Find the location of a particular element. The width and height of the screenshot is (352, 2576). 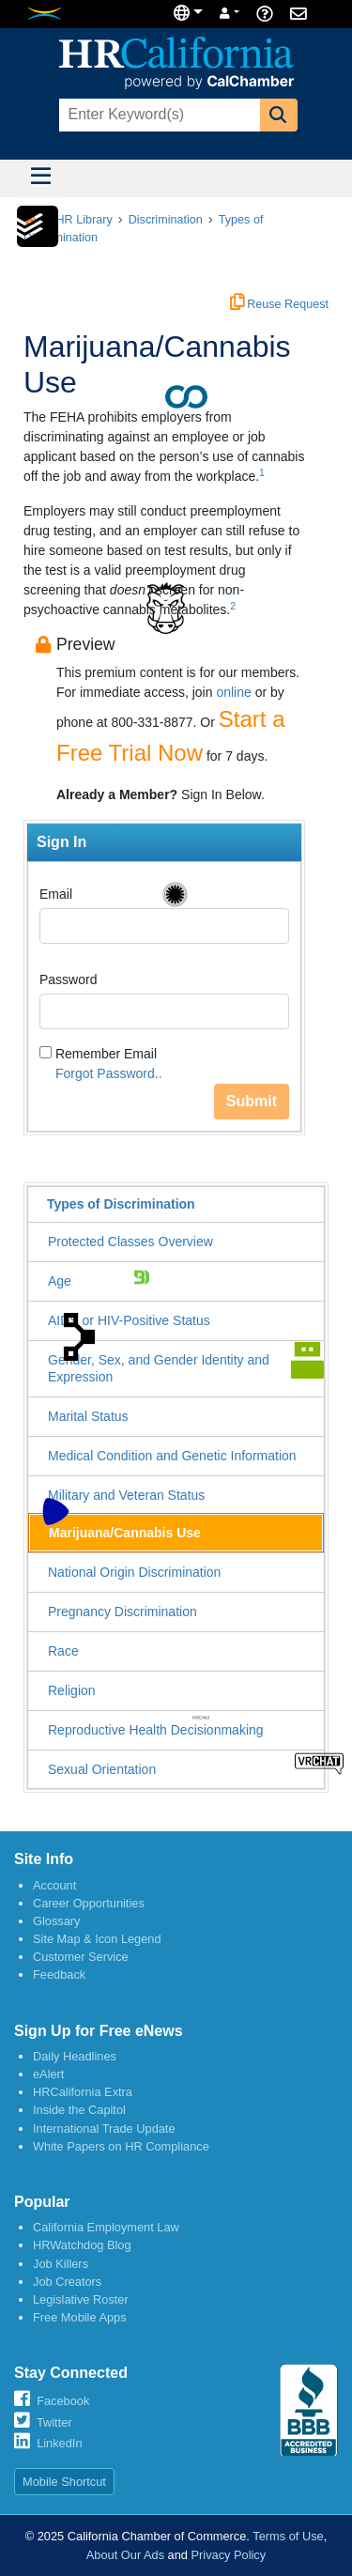

open the Zalando shopping app is located at coordinates (55, 1511).